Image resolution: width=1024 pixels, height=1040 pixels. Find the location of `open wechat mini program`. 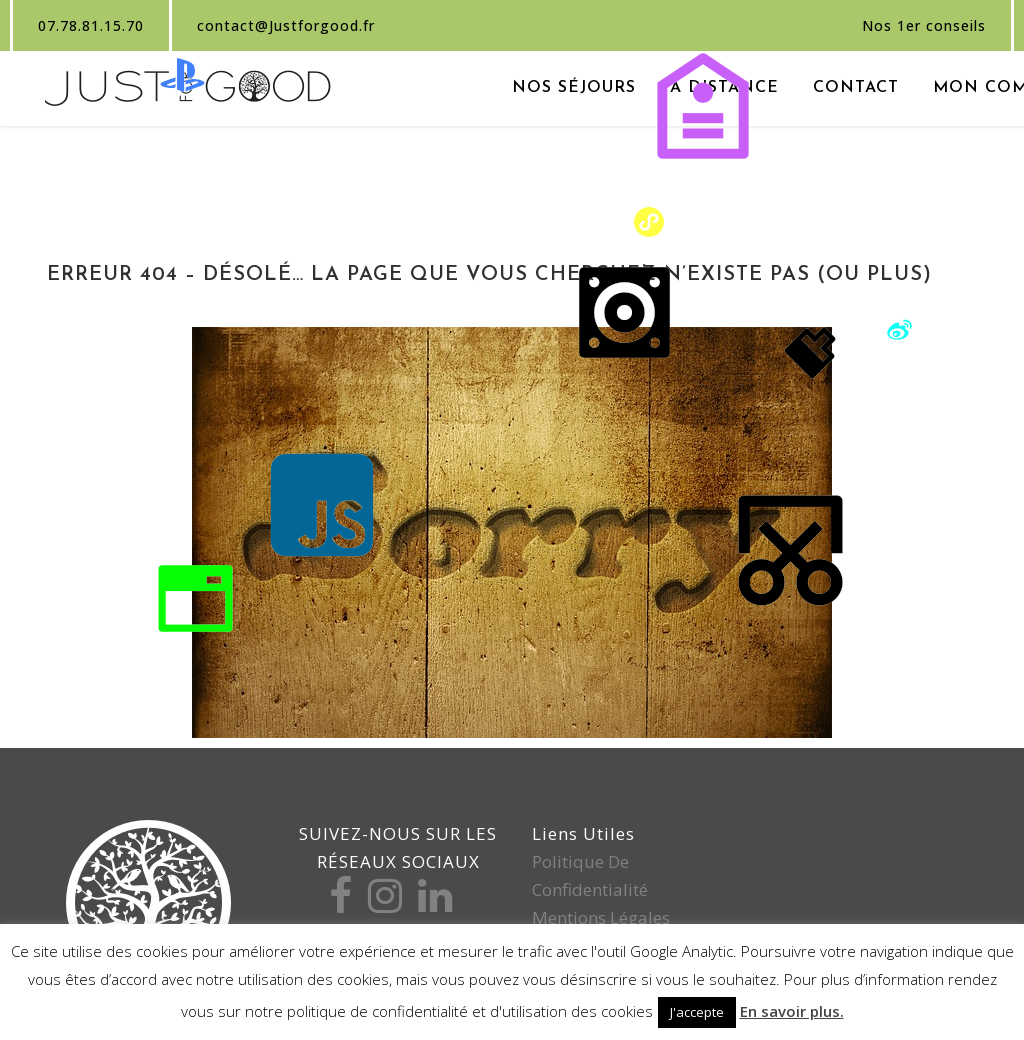

open wechat mini program is located at coordinates (649, 222).